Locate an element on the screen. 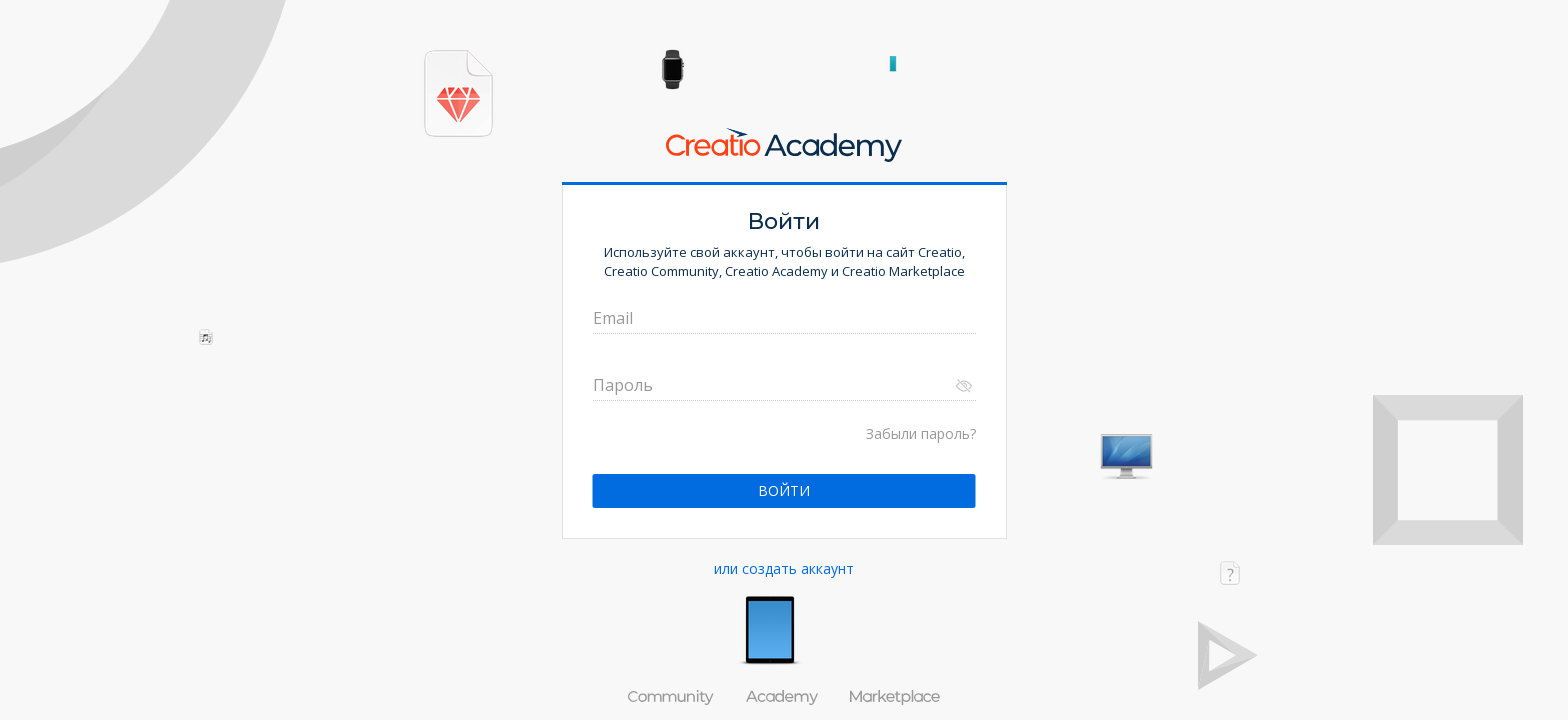 The width and height of the screenshot is (1568, 720). ruby programming language source file is located at coordinates (458, 93).